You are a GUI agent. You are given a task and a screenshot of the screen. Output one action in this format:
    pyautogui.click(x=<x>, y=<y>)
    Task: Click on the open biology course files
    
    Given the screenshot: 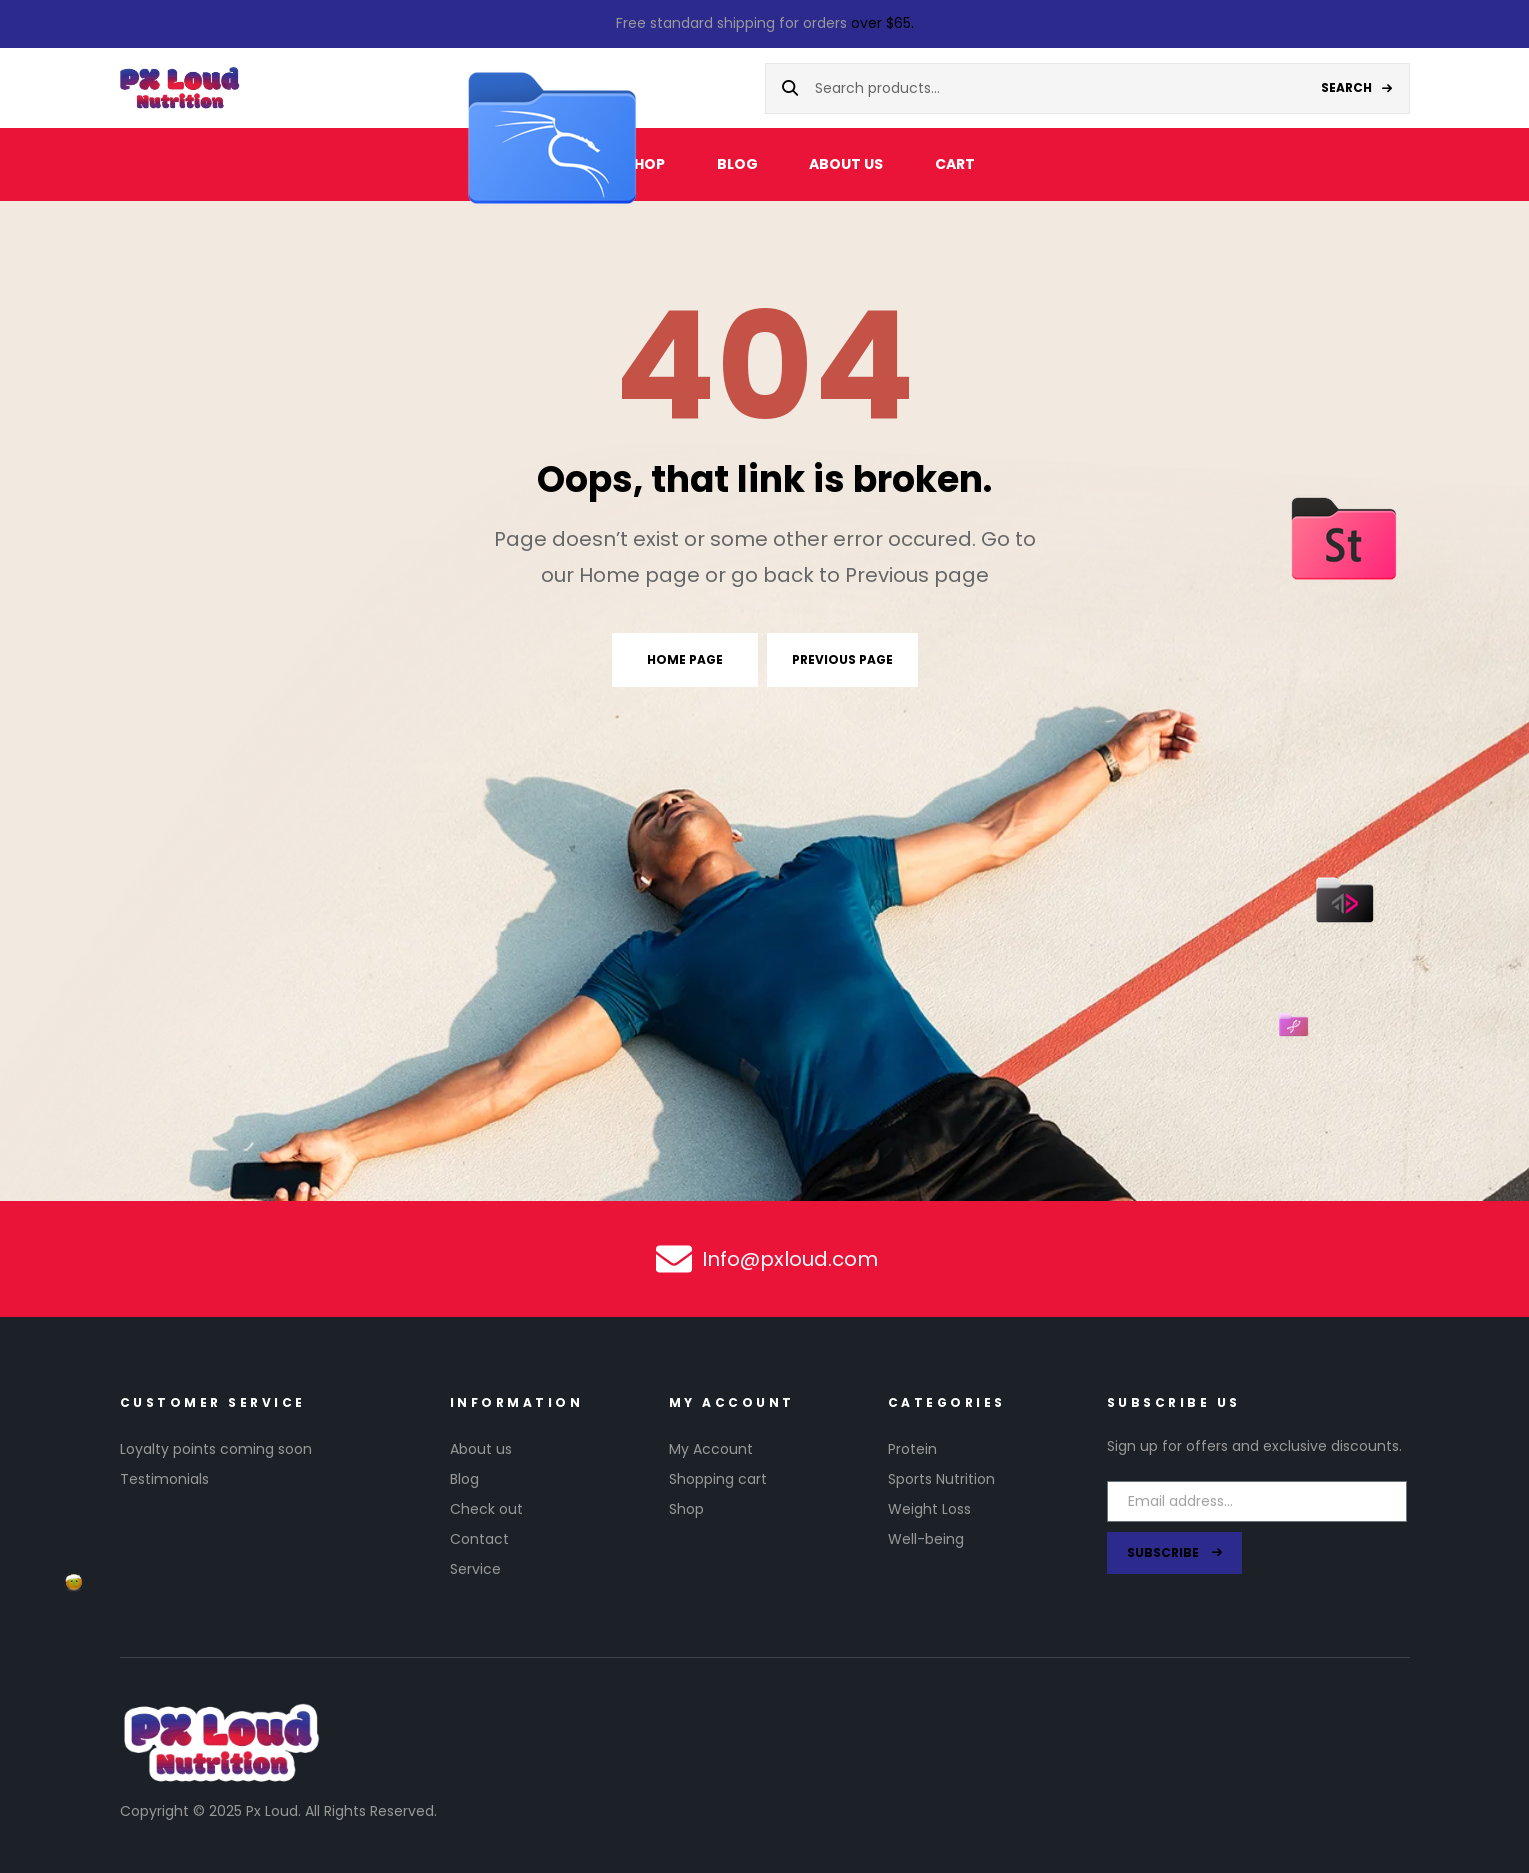 What is the action you would take?
    pyautogui.click(x=1293, y=1025)
    